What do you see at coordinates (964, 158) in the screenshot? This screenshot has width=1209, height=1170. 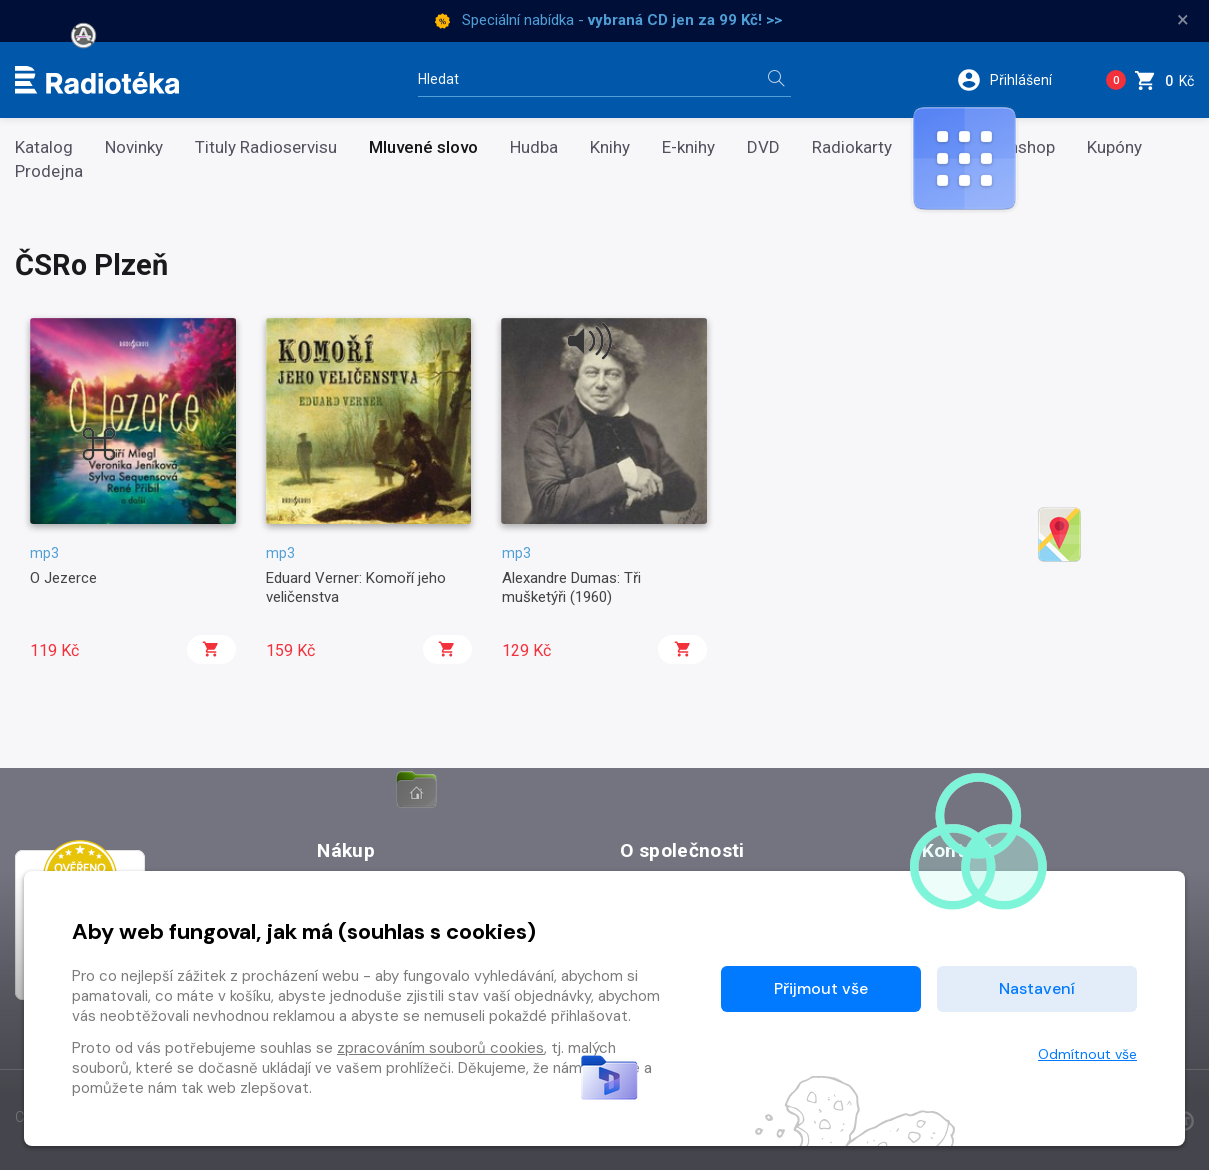 I see `view all applications` at bounding box center [964, 158].